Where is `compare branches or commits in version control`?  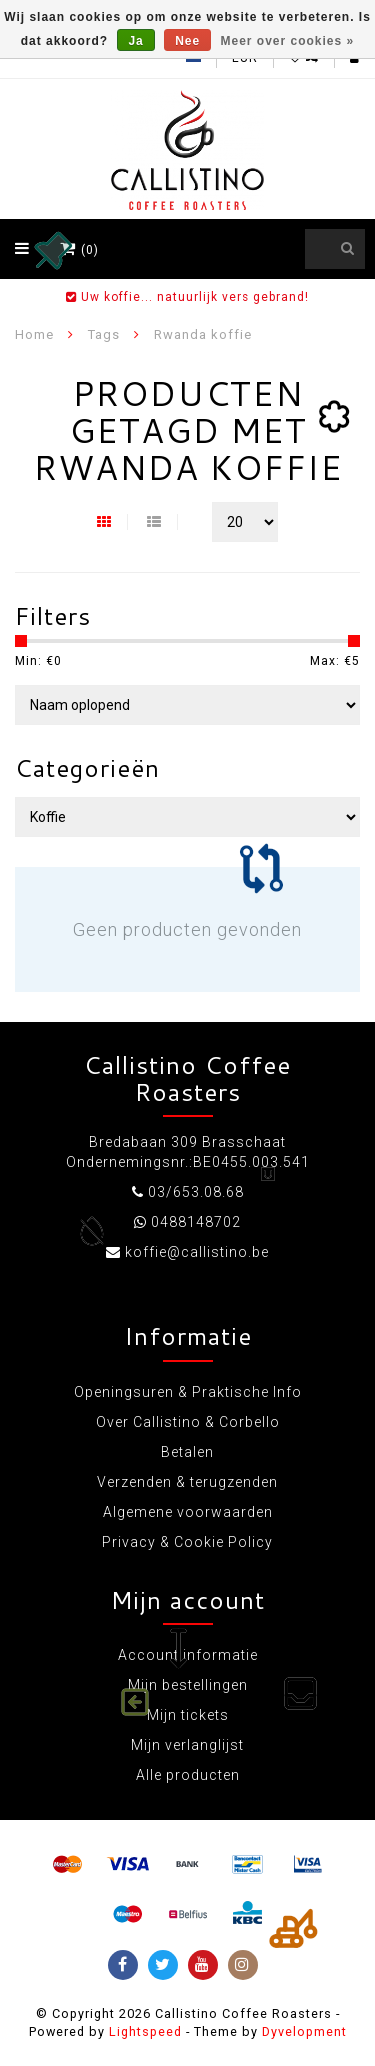 compare branches or commits in version control is located at coordinates (261, 868).